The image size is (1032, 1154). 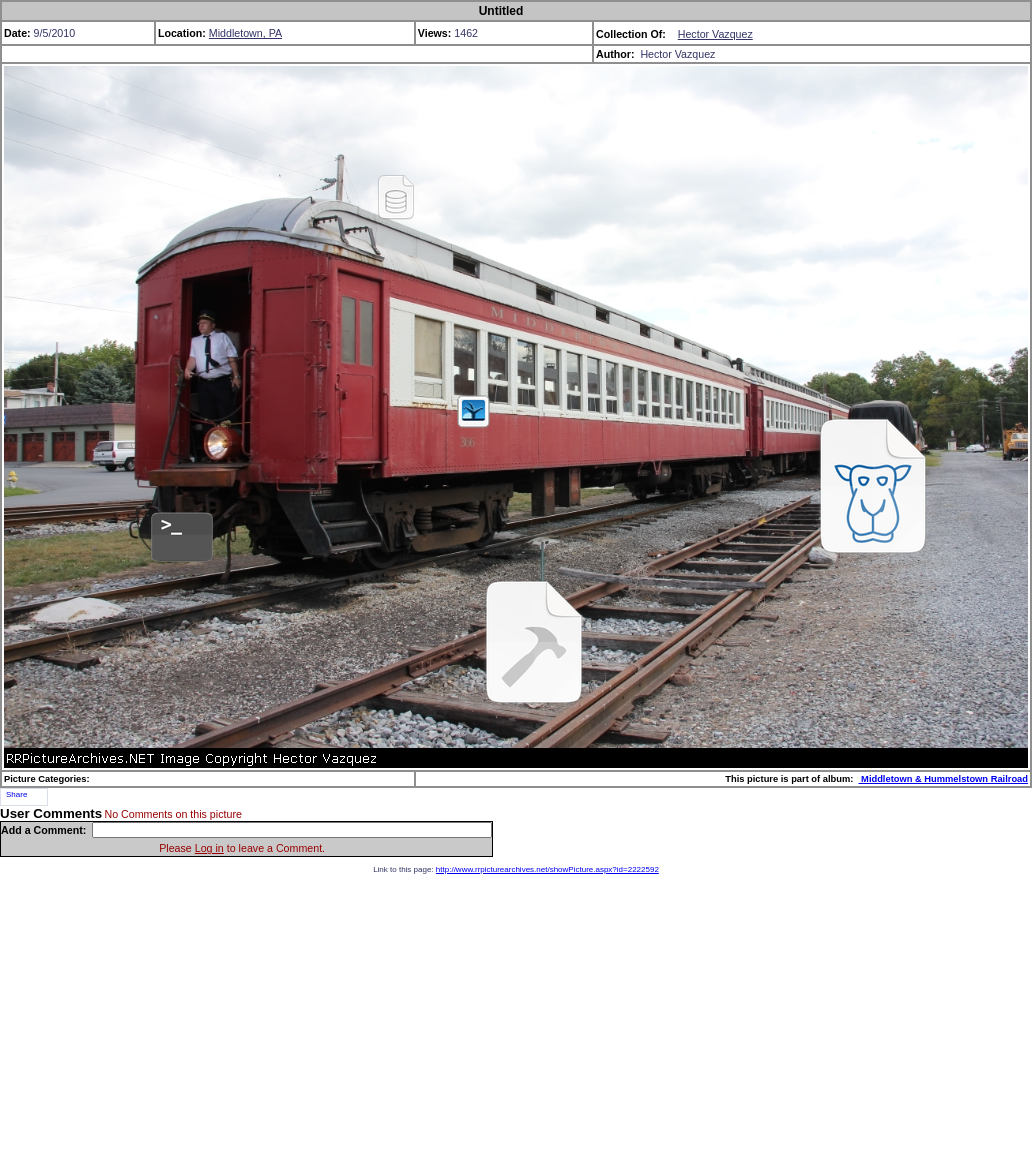 What do you see at coordinates (534, 642) in the screenshot?
I see `cmake build configuration file` at bounding box center [534, 642].